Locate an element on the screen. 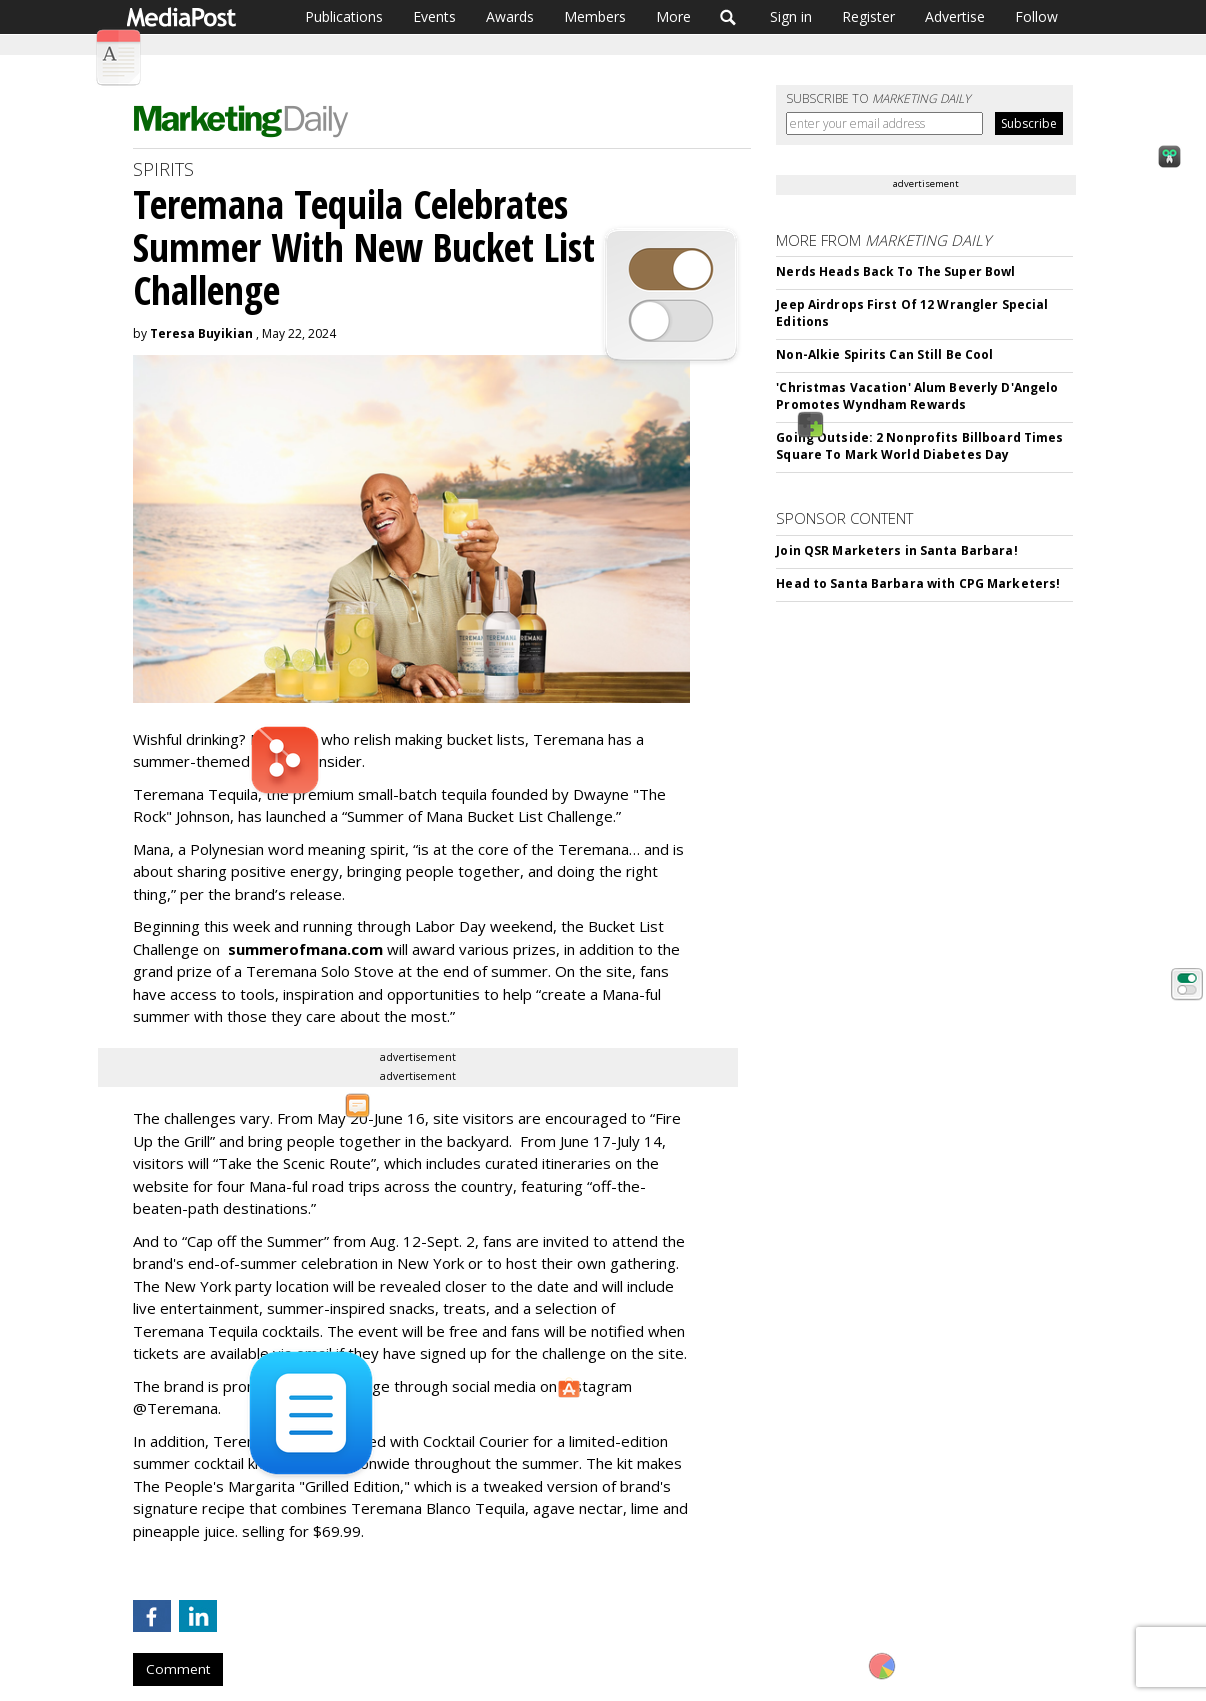 Image resolution: width=1206 pixels, height=1701 pixels. open disk usage analyzer is located at coordinates (882, 1666).